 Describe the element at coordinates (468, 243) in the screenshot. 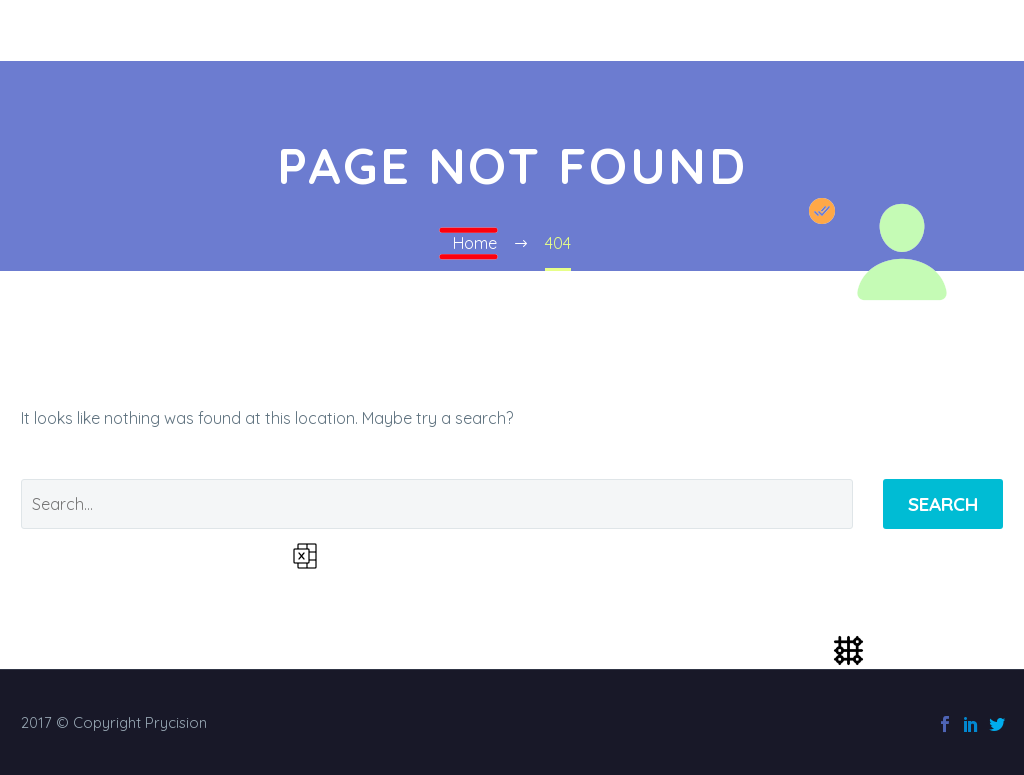

I see `open navigation menu` at that location.